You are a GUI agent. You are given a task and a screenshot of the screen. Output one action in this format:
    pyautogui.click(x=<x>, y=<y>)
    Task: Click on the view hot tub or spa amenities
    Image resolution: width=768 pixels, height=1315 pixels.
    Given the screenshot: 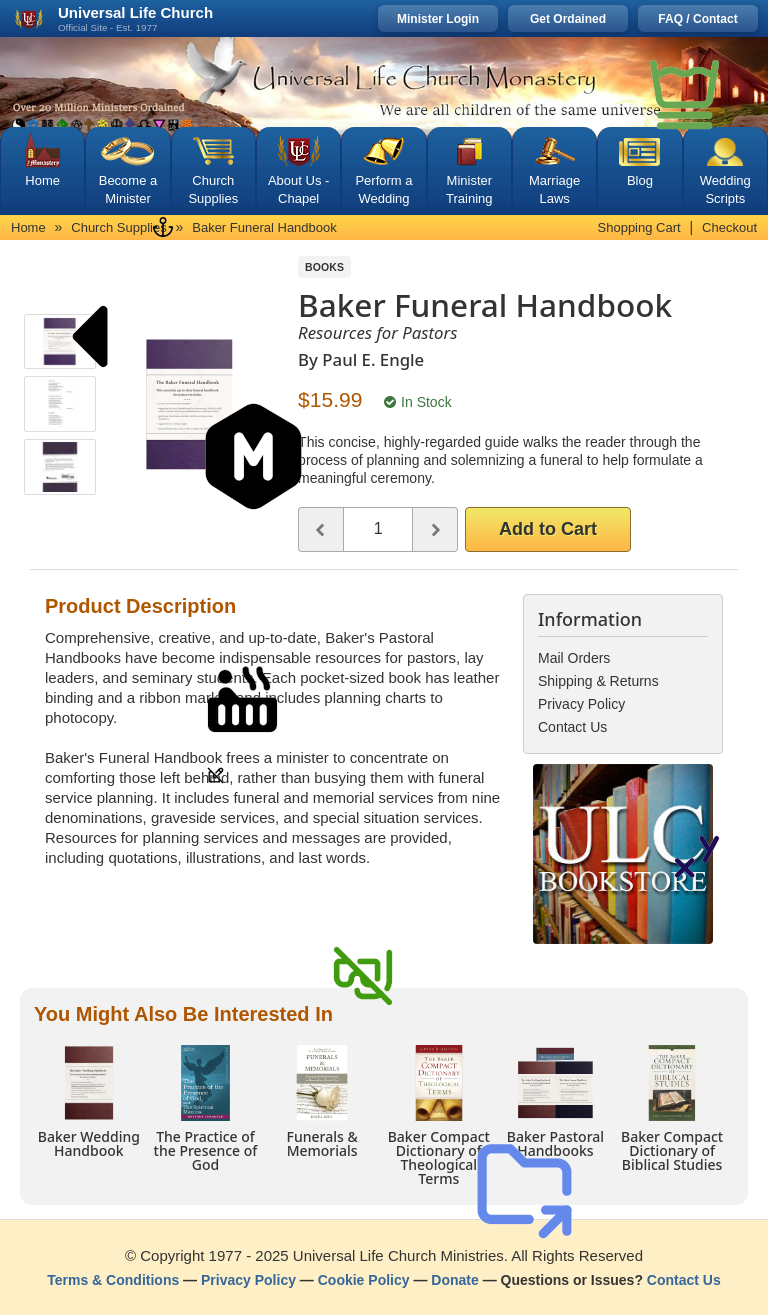 What is the action you would take?
    pyautogui.click(x=242, y=697)
    